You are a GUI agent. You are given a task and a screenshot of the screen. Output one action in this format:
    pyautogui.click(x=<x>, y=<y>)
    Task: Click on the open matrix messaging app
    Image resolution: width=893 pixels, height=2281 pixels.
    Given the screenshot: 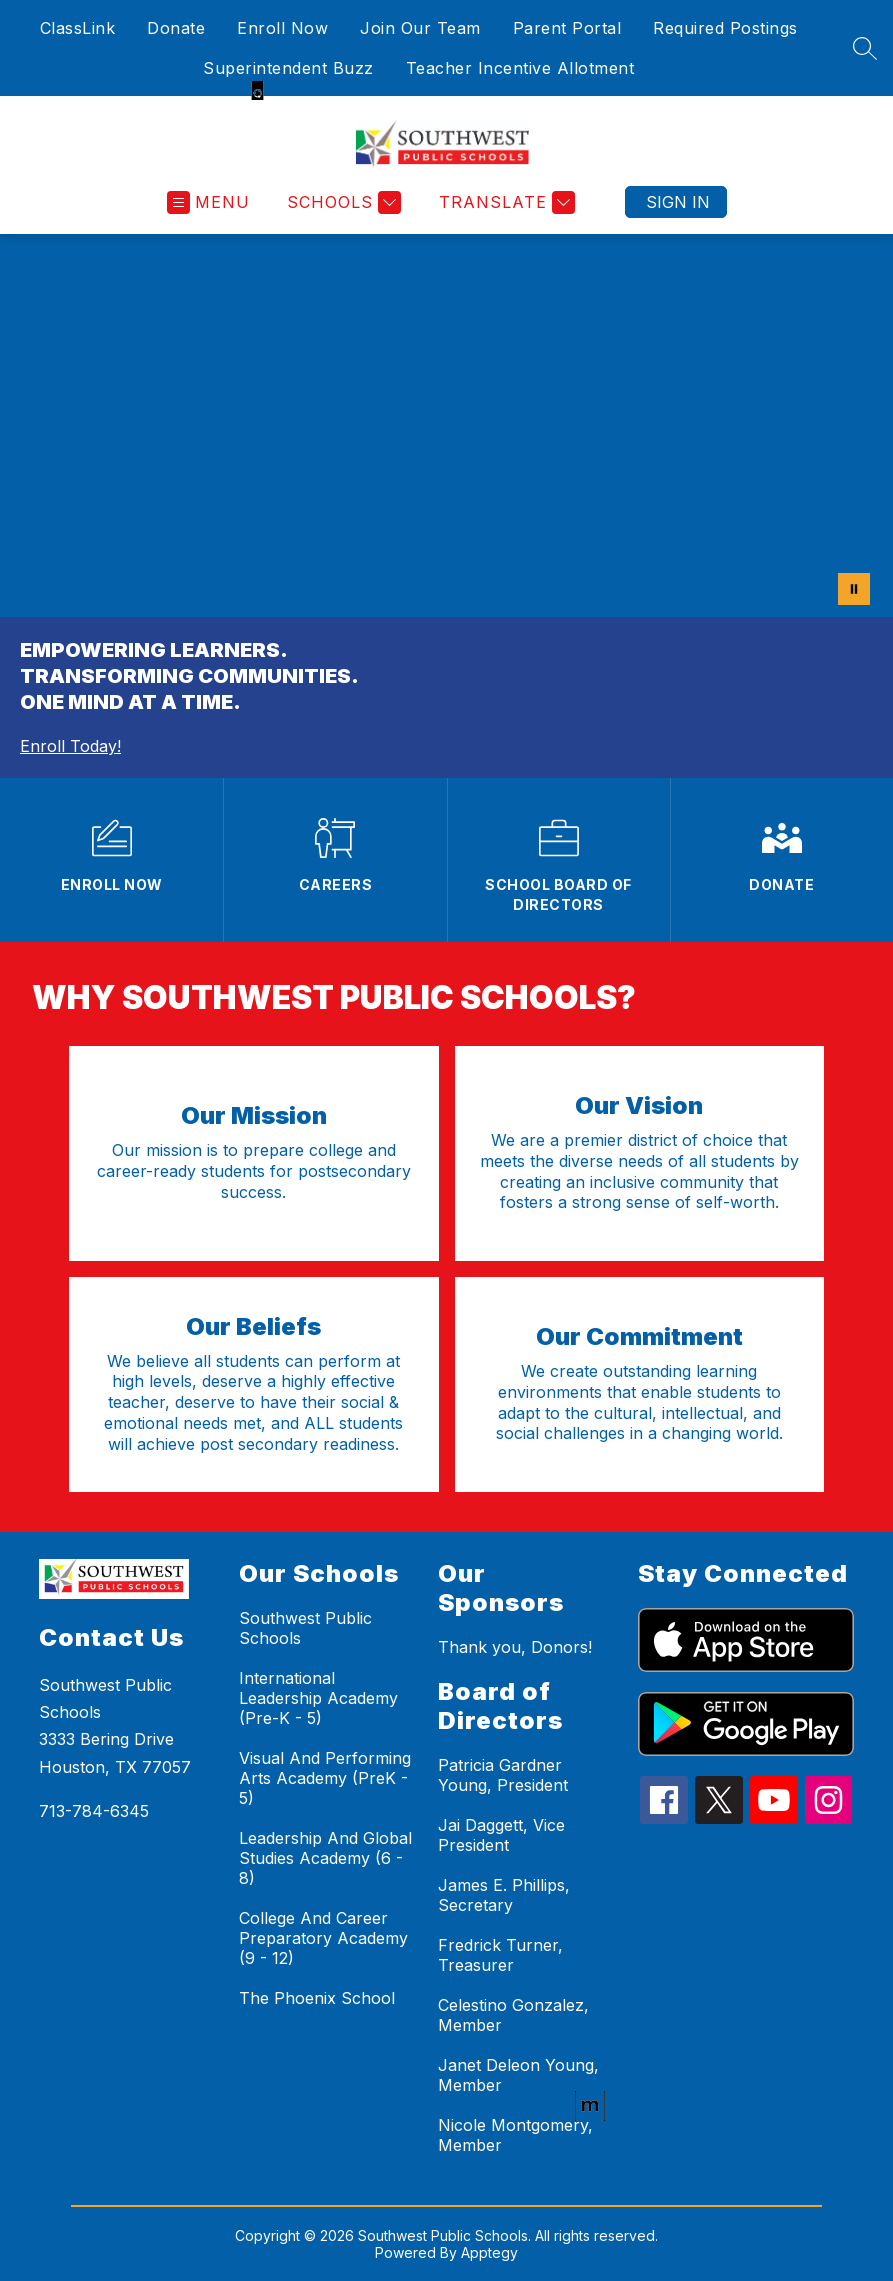 What is the action you would take?
    pyautogui.click(x=590, y=2106)
    